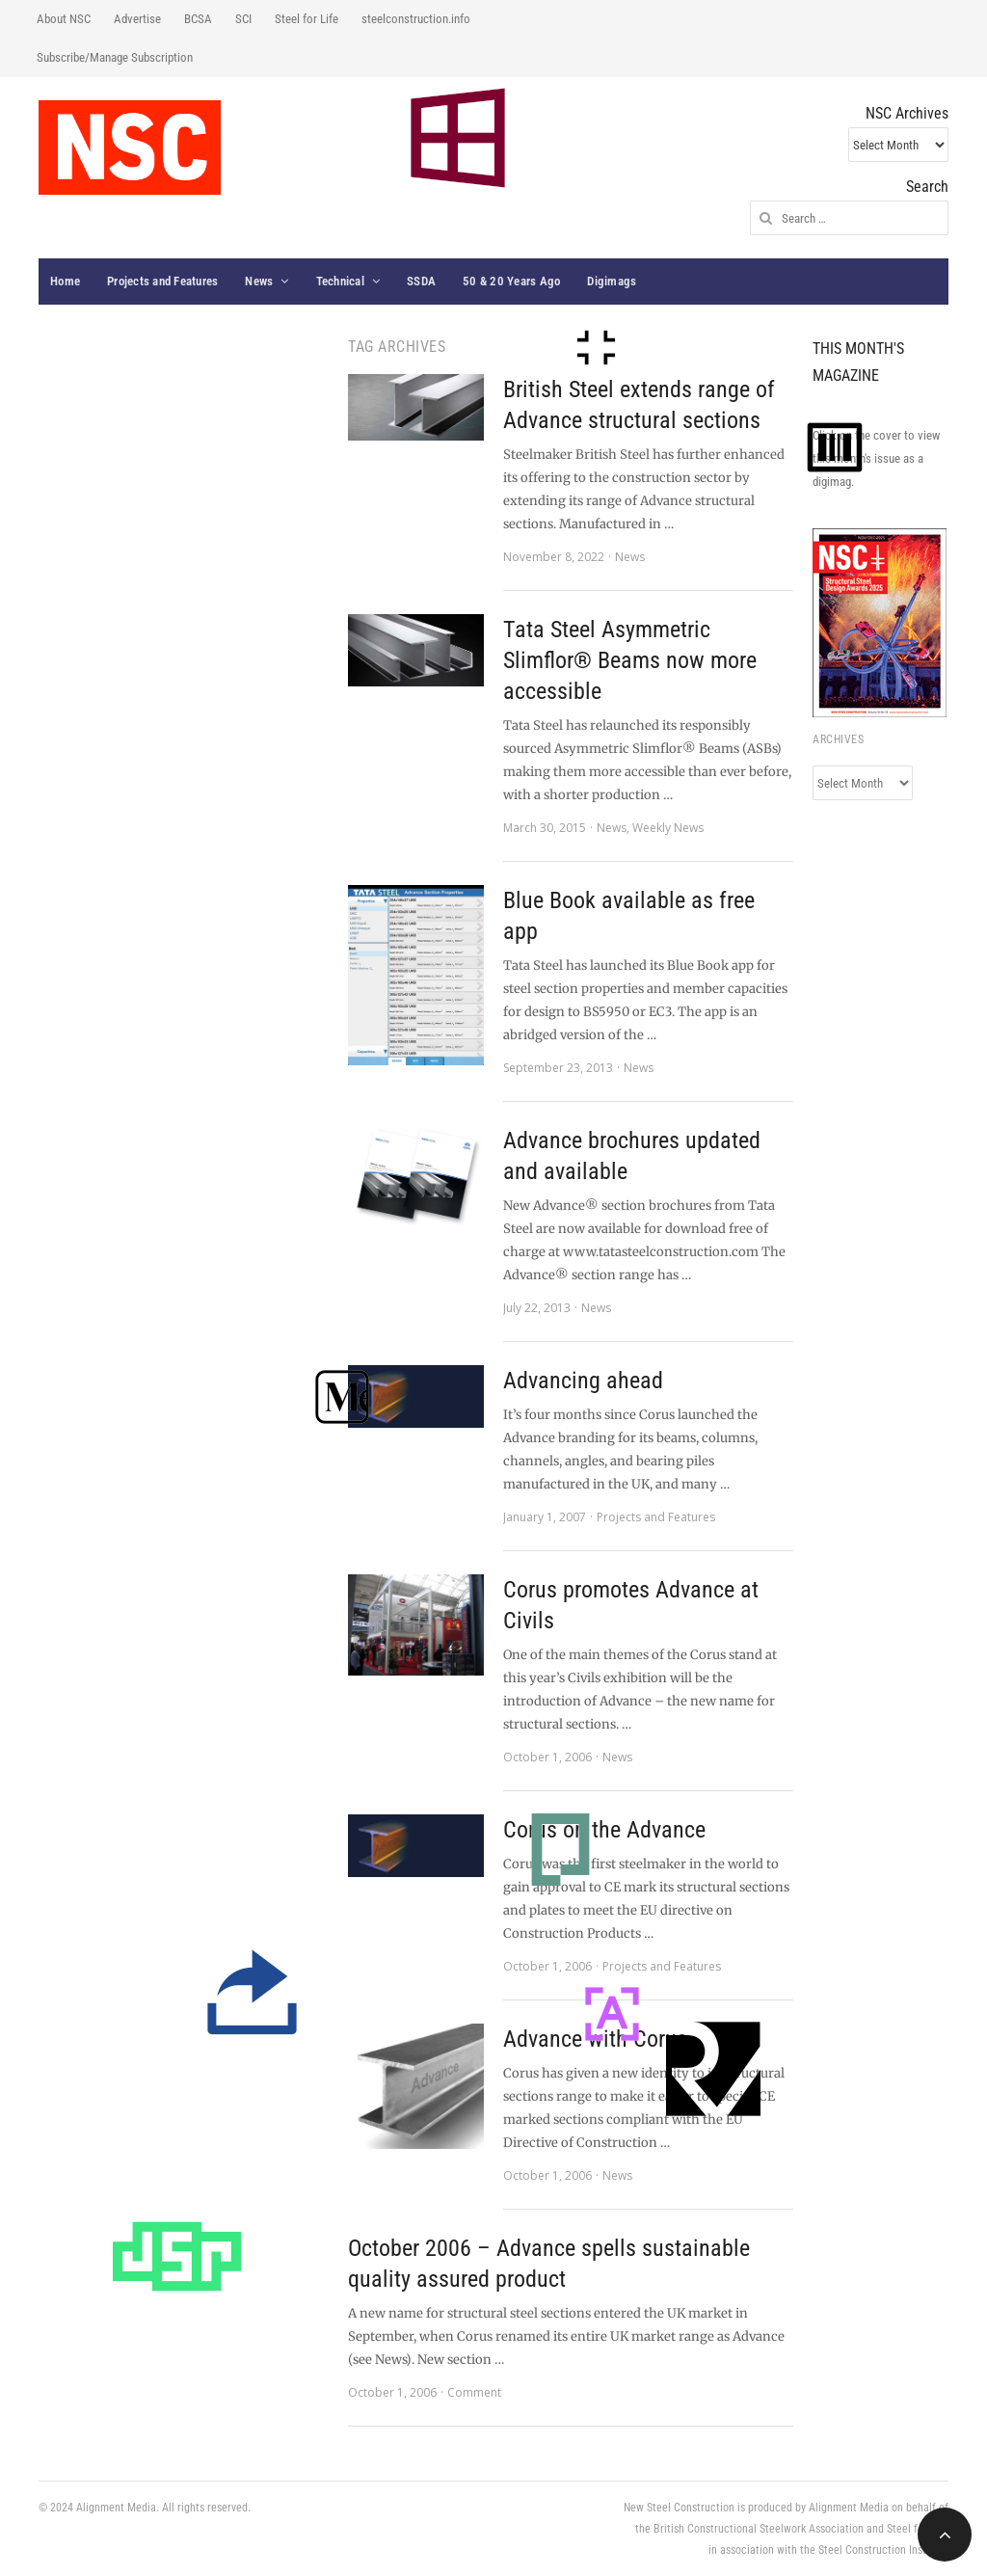 The width and height of the screenshot is (987, 2576). Describe the element at coordinates (458, 138) in the screenshot. I see `open windows settings or system options` at that location.